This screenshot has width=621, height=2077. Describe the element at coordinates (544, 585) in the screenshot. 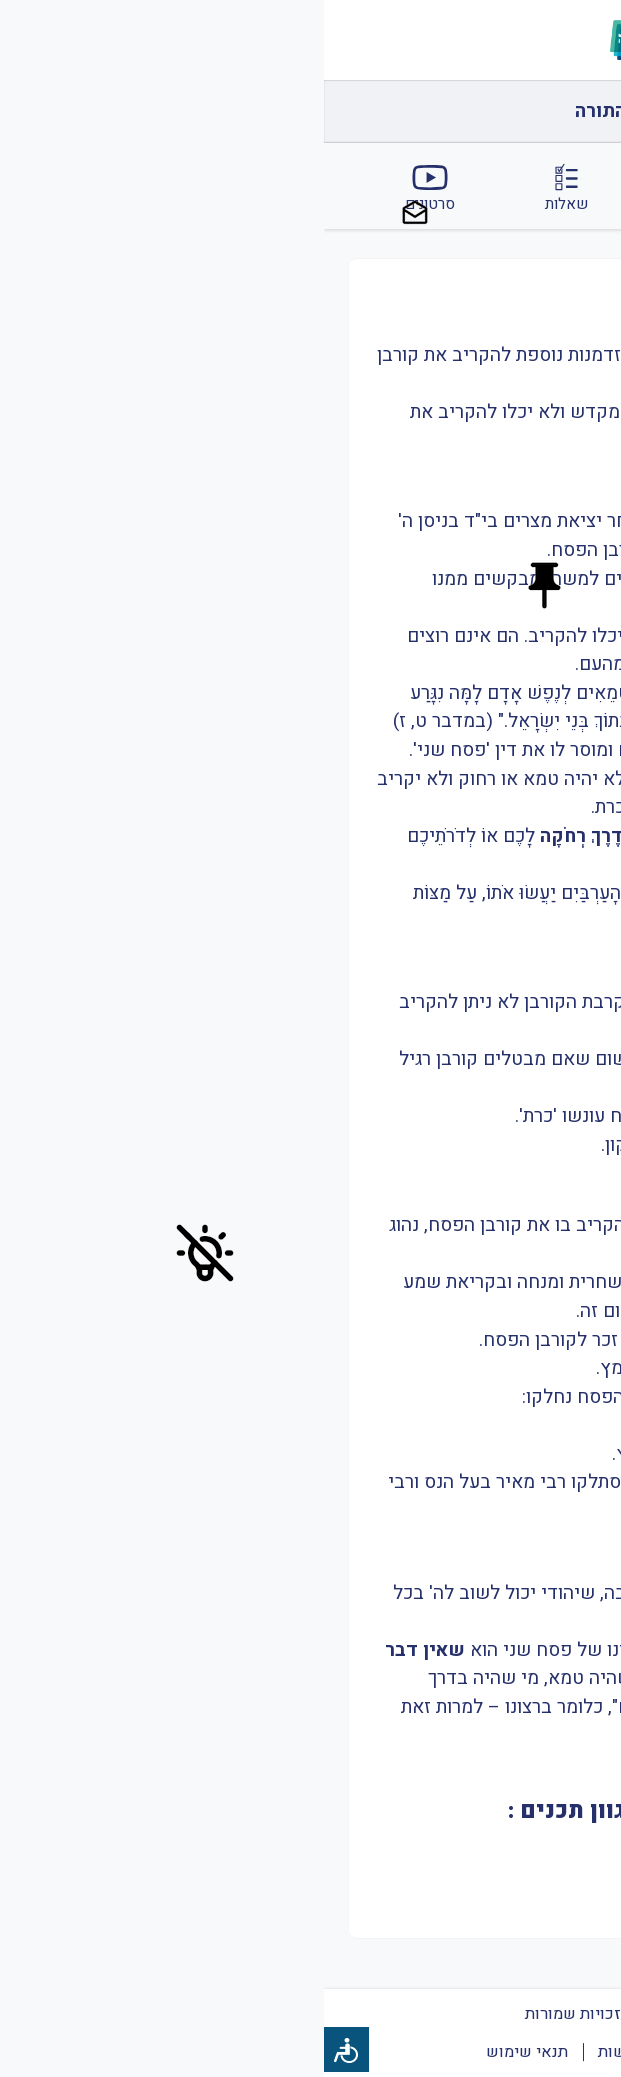

I see `pin item to keep it visible` at that location.